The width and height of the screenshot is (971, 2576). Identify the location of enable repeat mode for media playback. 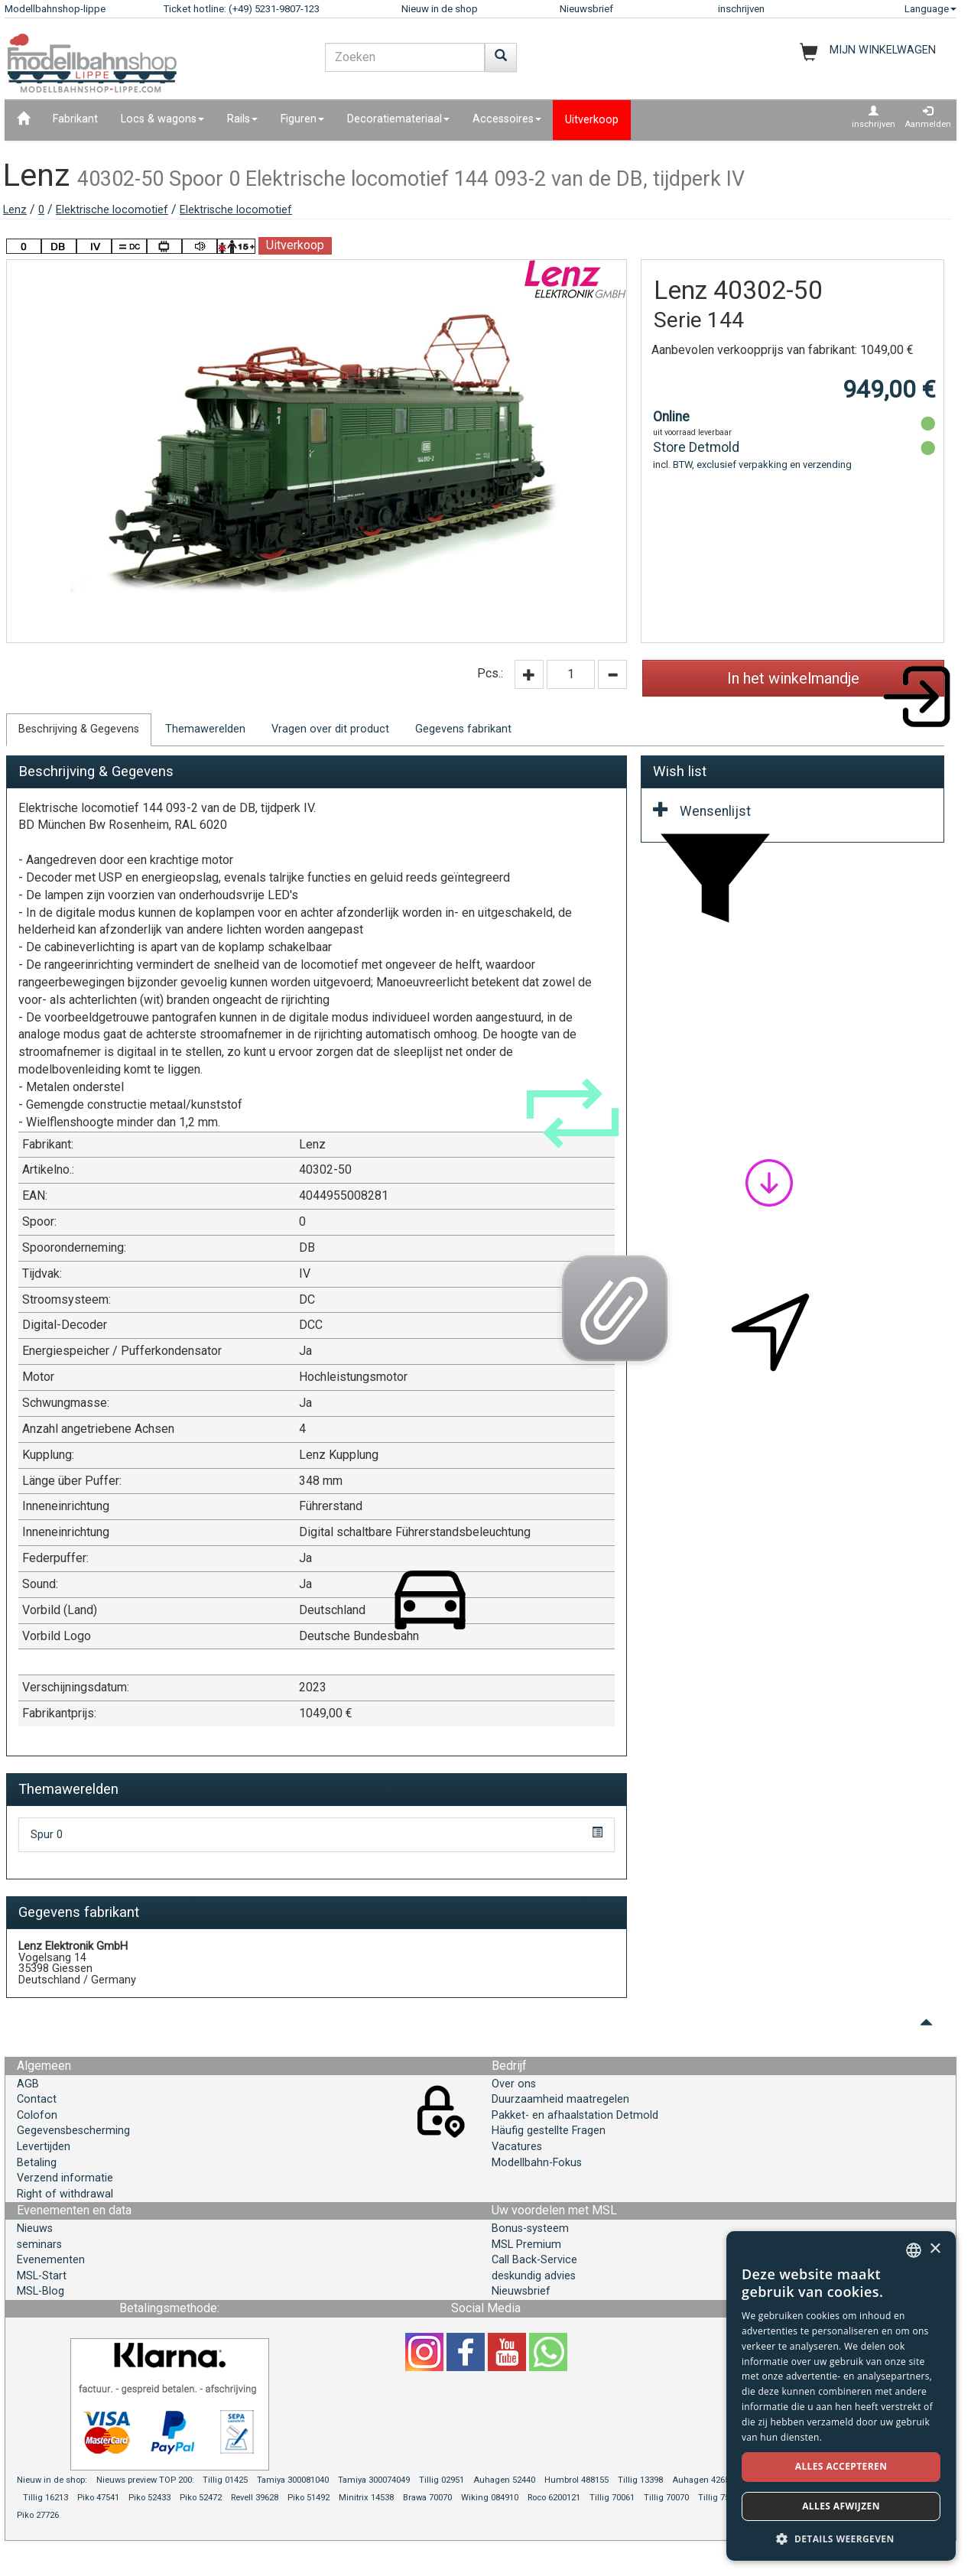
(573, 1113).